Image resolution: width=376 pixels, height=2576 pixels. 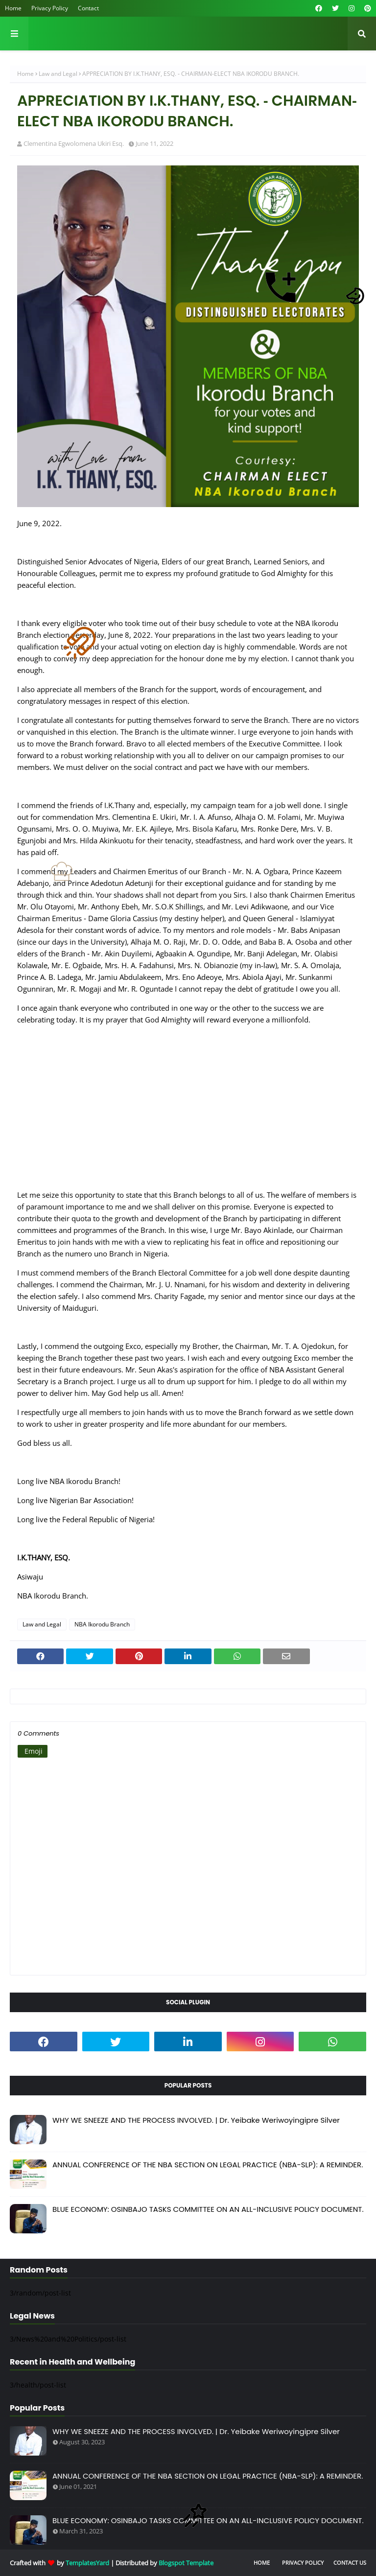 What do you see at coordinates (355, 296) in the screenshot?
I see `access equestrian or horse-related features` at bounding box center [355, 296].